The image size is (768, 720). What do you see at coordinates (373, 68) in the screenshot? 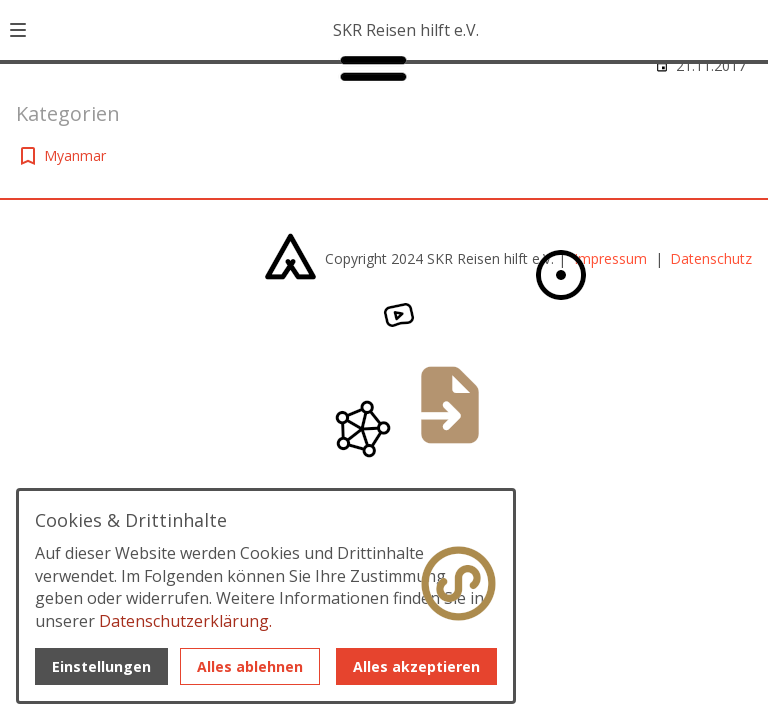
I see `drag to reorder items in a list` at bounding box center [373, 68].